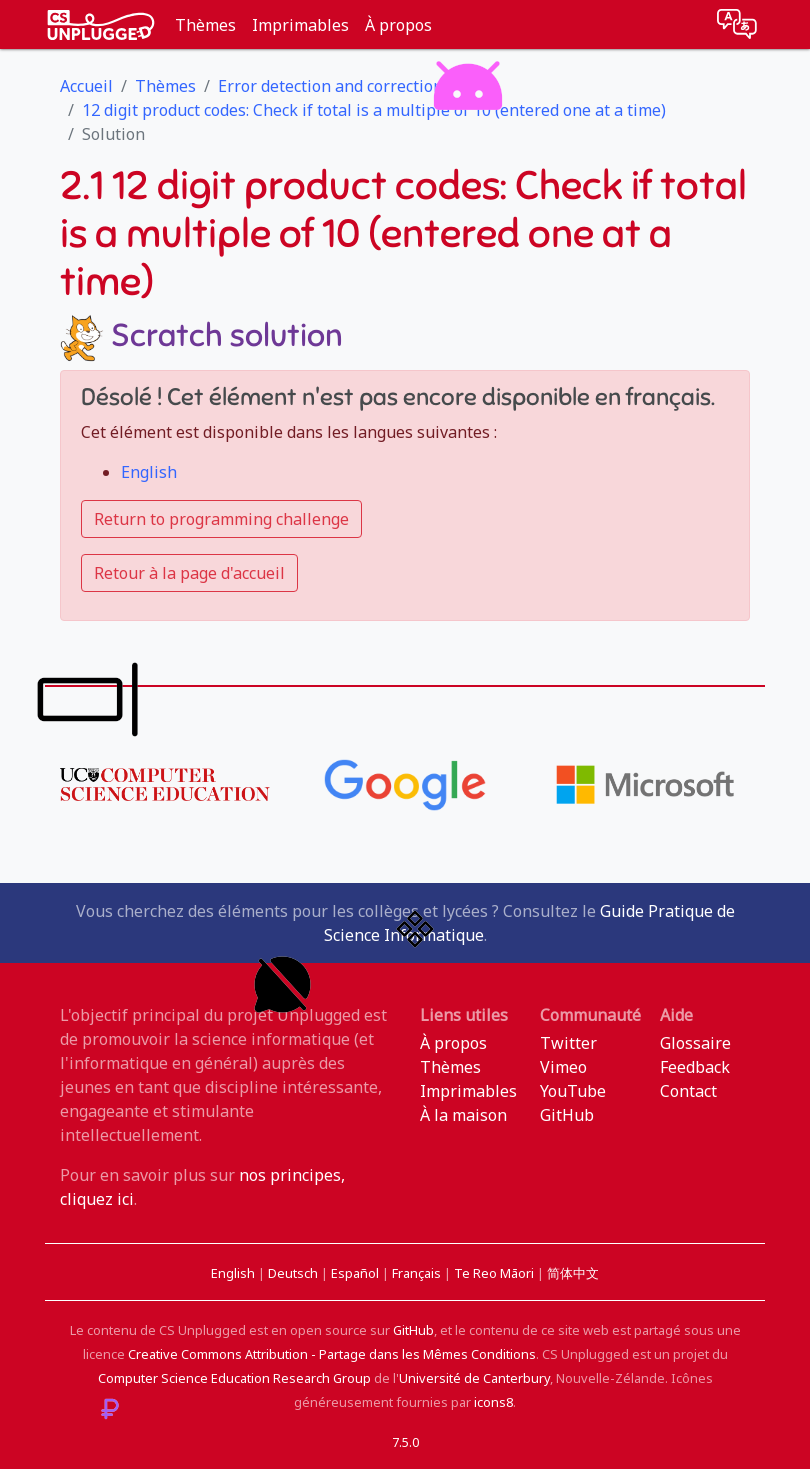 This screenshot has width=810, height=1469. I want to click on access app or feature categories, so click(415, 929).